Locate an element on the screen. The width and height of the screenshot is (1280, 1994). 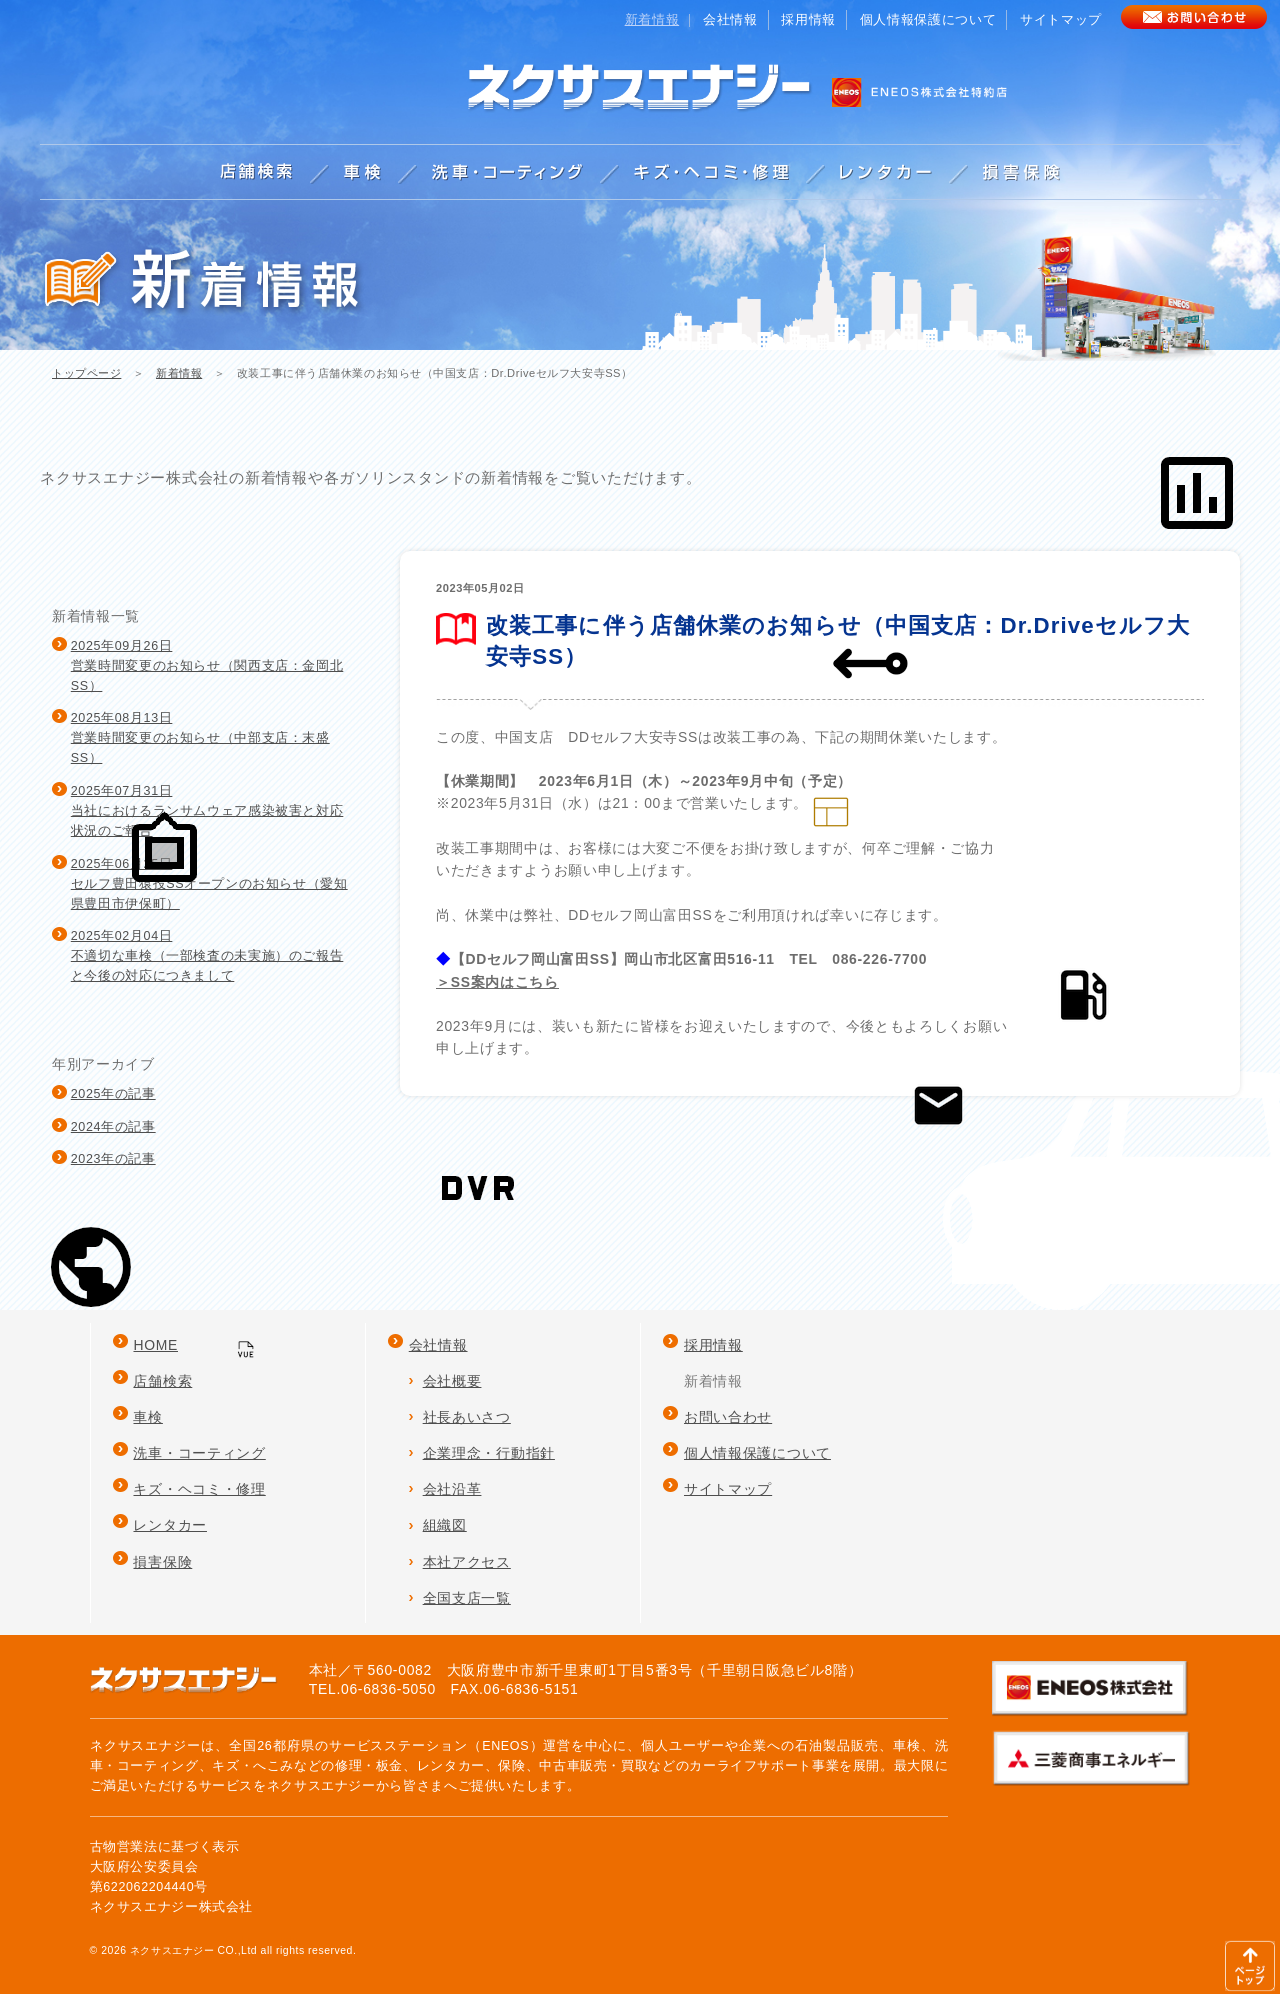
find nearby gas stations is located at coordinates (1083, 995).